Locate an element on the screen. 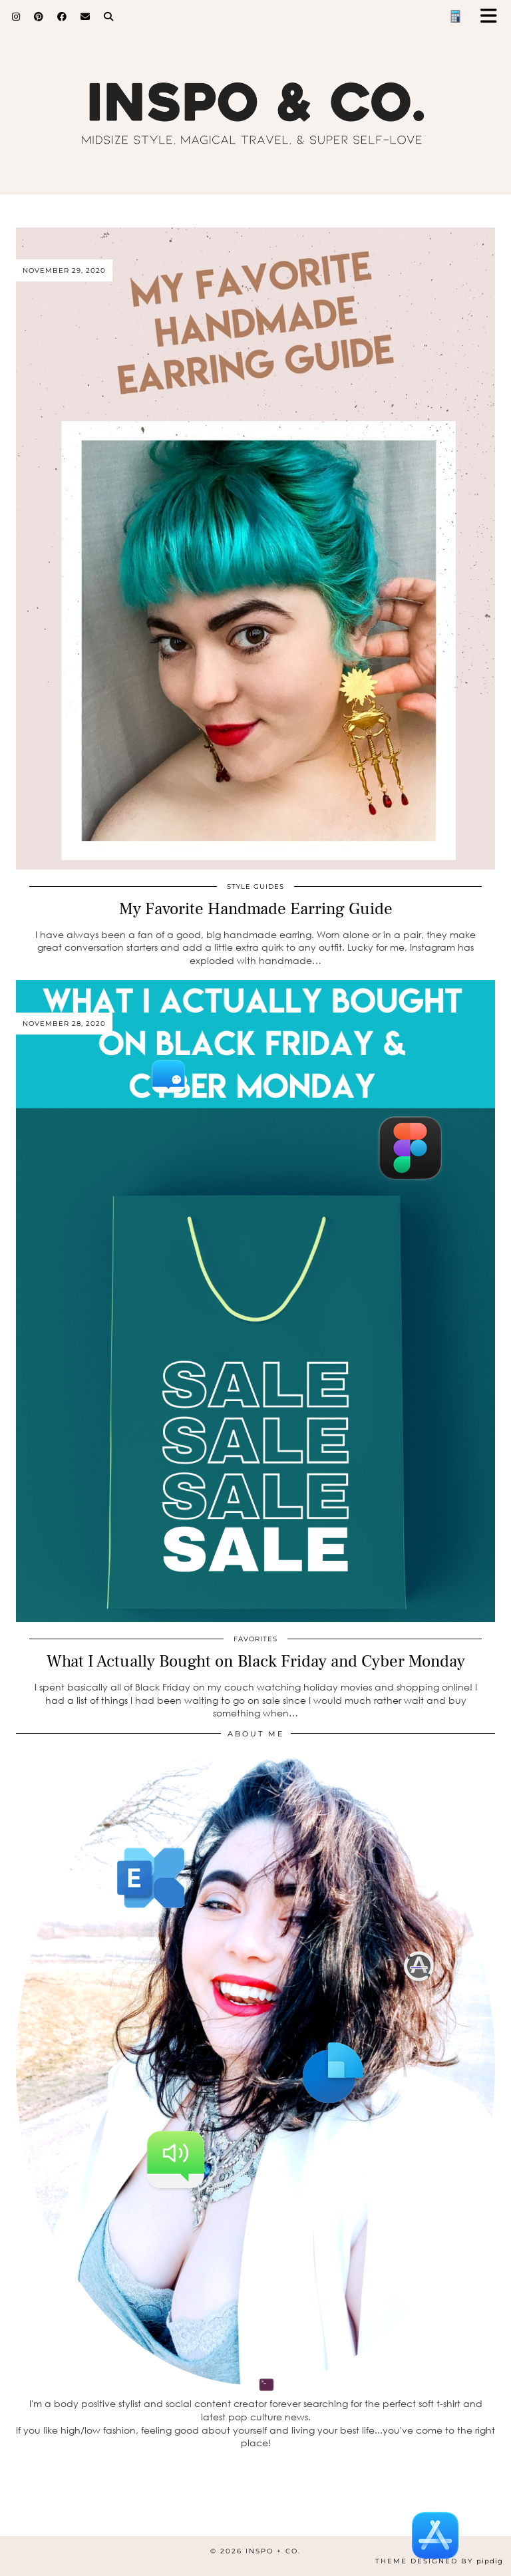 This screenshot has height=2576, width=511. open kmouth text-to-speech application is located at coordinates (176, 2160).